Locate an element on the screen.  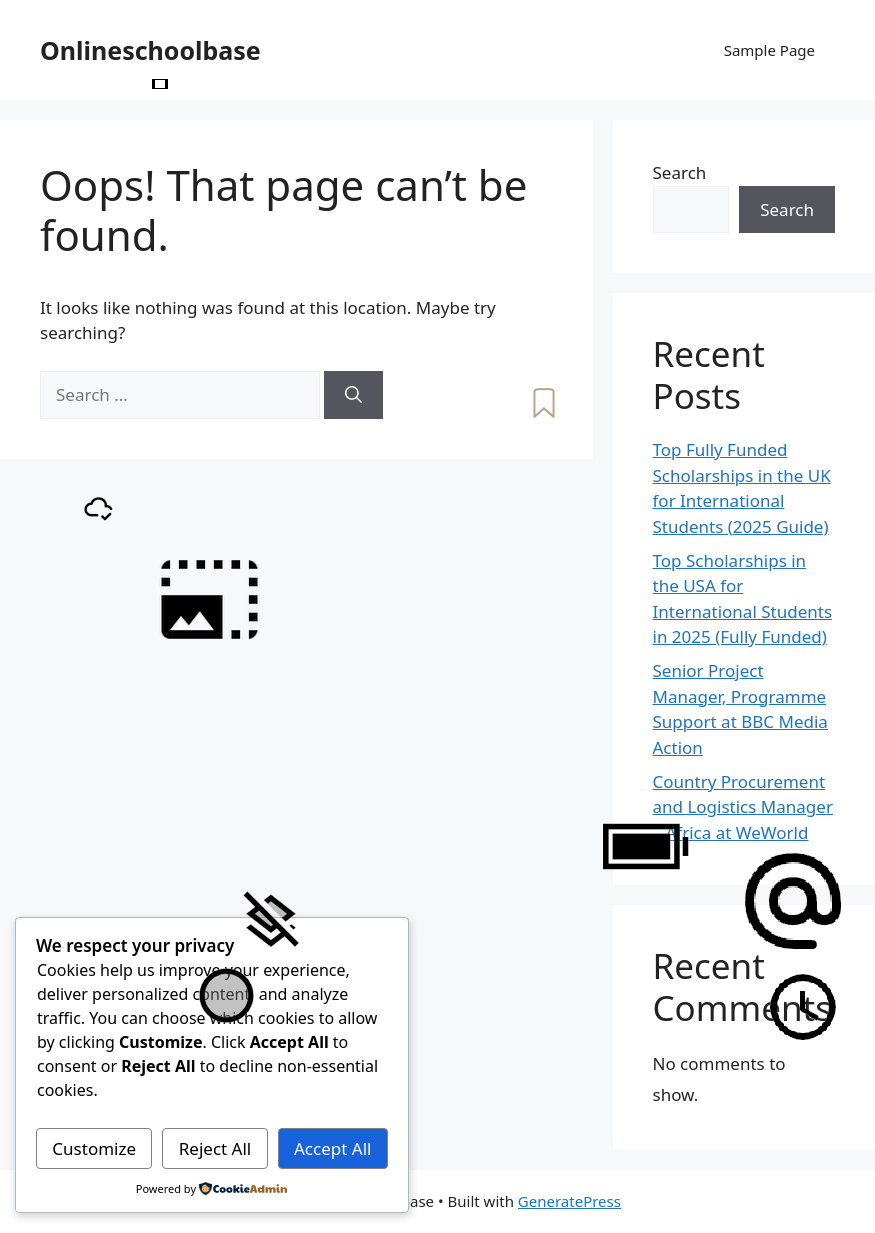
save this item for later is located at coordinates (544, 403).